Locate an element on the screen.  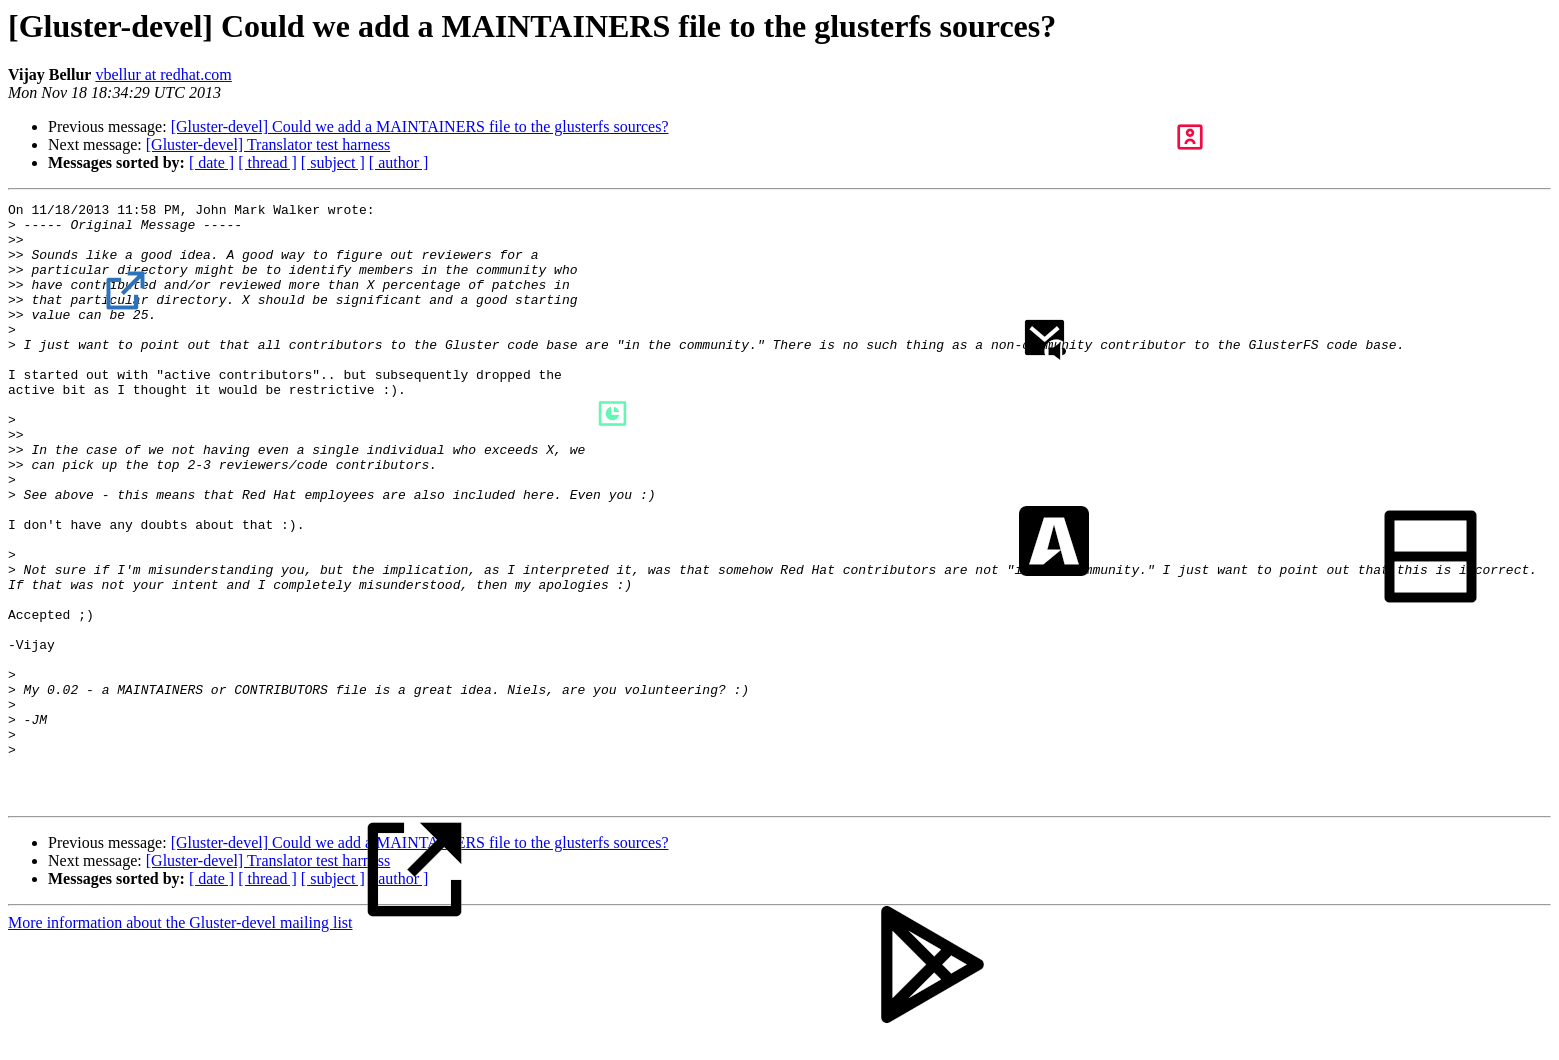
buysellads logo is located at coordinates (1054, 541).